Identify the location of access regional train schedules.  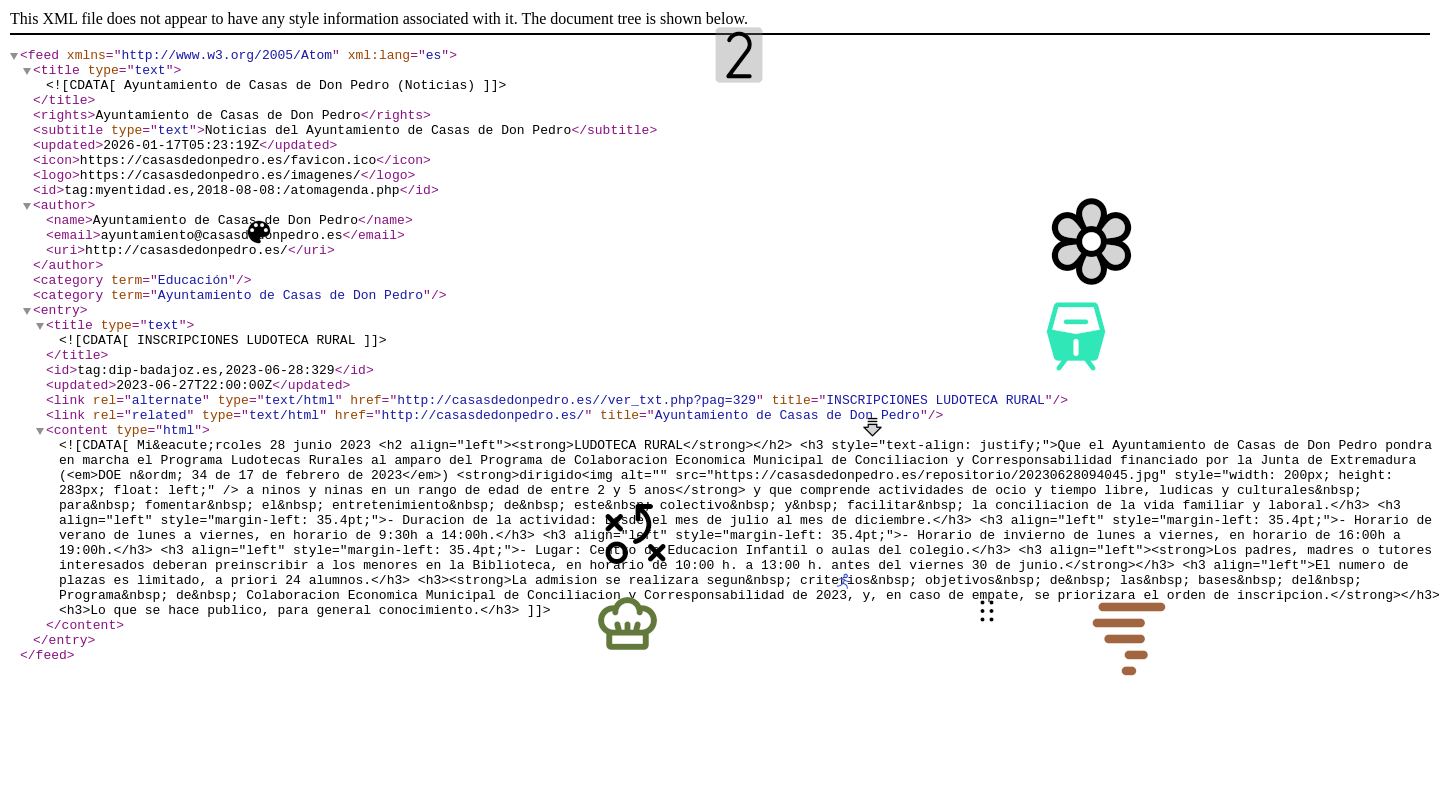
(1076, 334).